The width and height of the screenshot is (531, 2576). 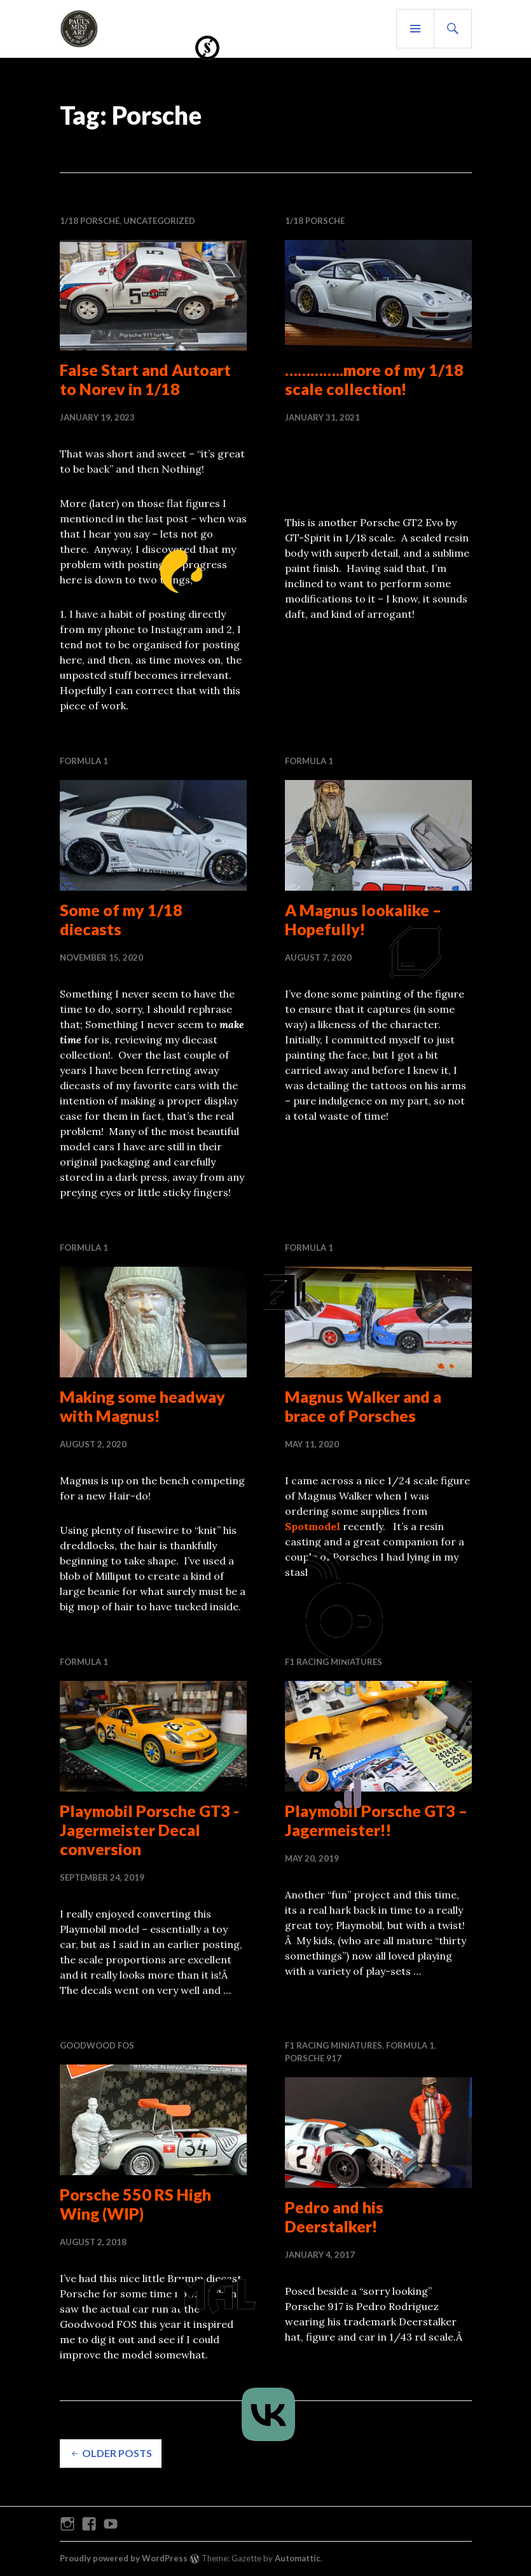 I want to click on taichi programming language logo, so click(x=181, y=571).